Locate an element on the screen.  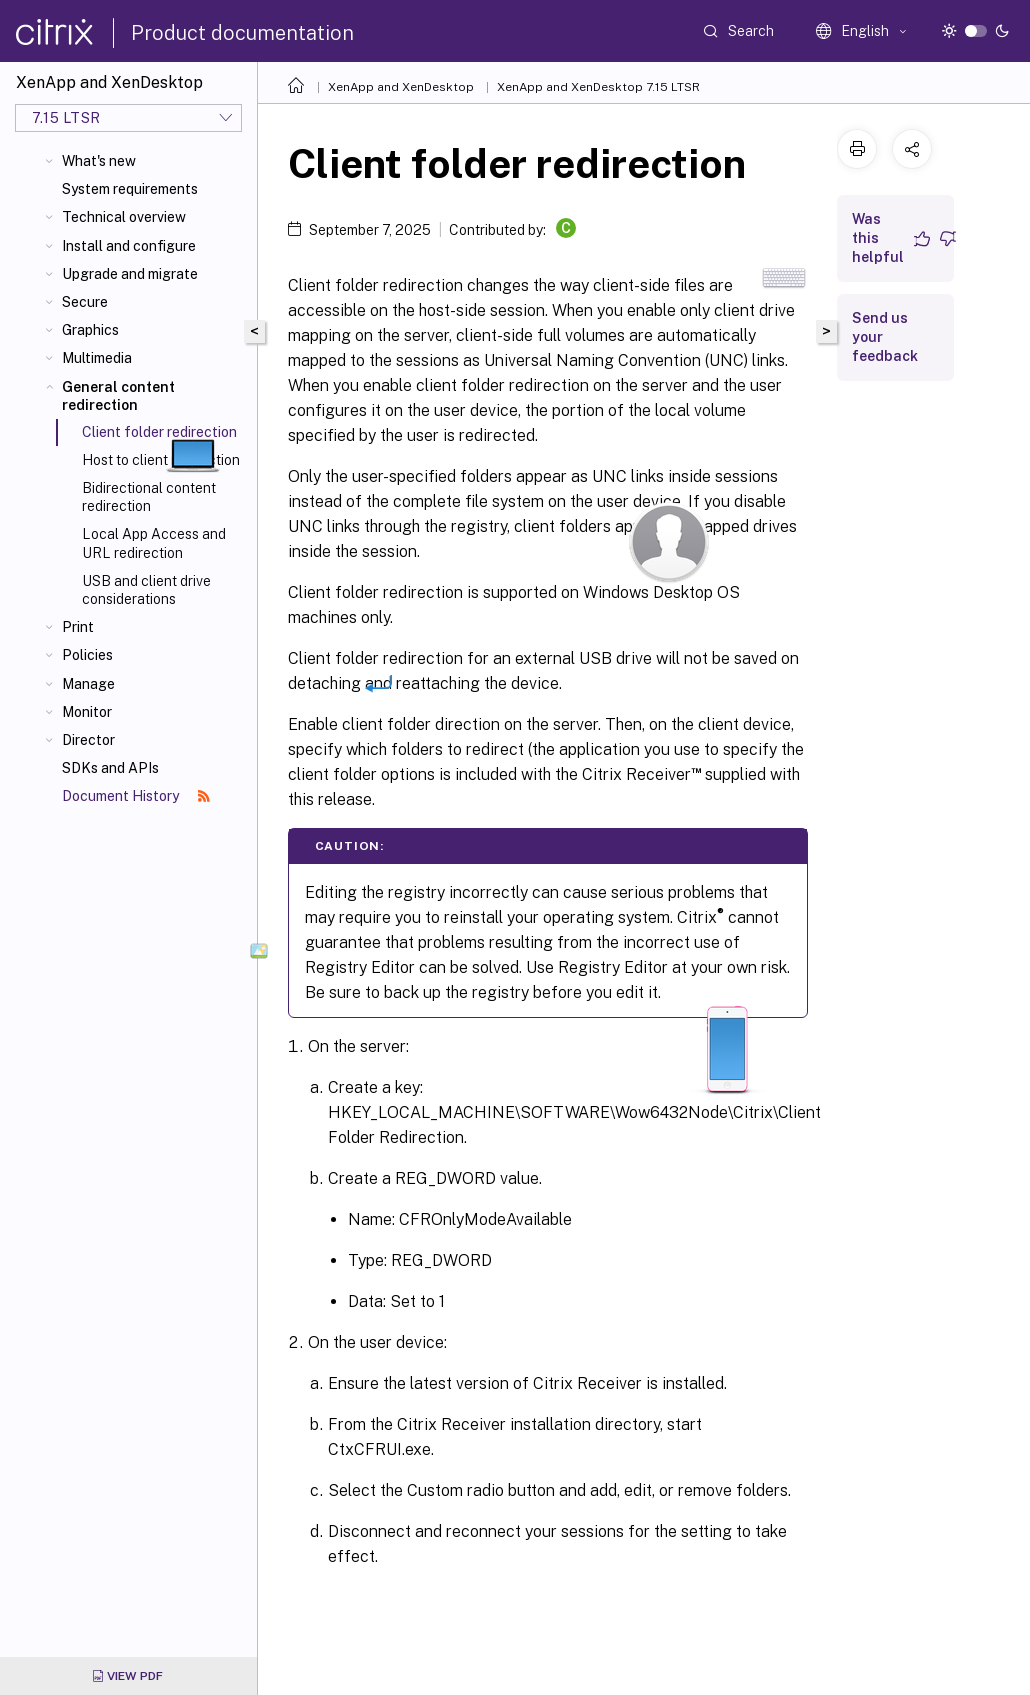
open graphics or image editing applications is located at coordinates (259, 951).